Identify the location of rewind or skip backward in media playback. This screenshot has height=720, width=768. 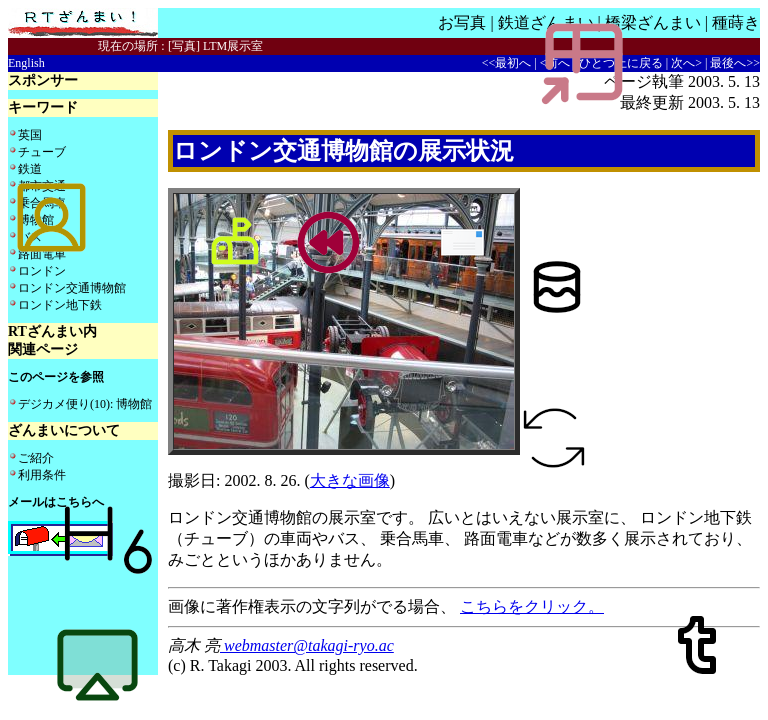
(328, 242).